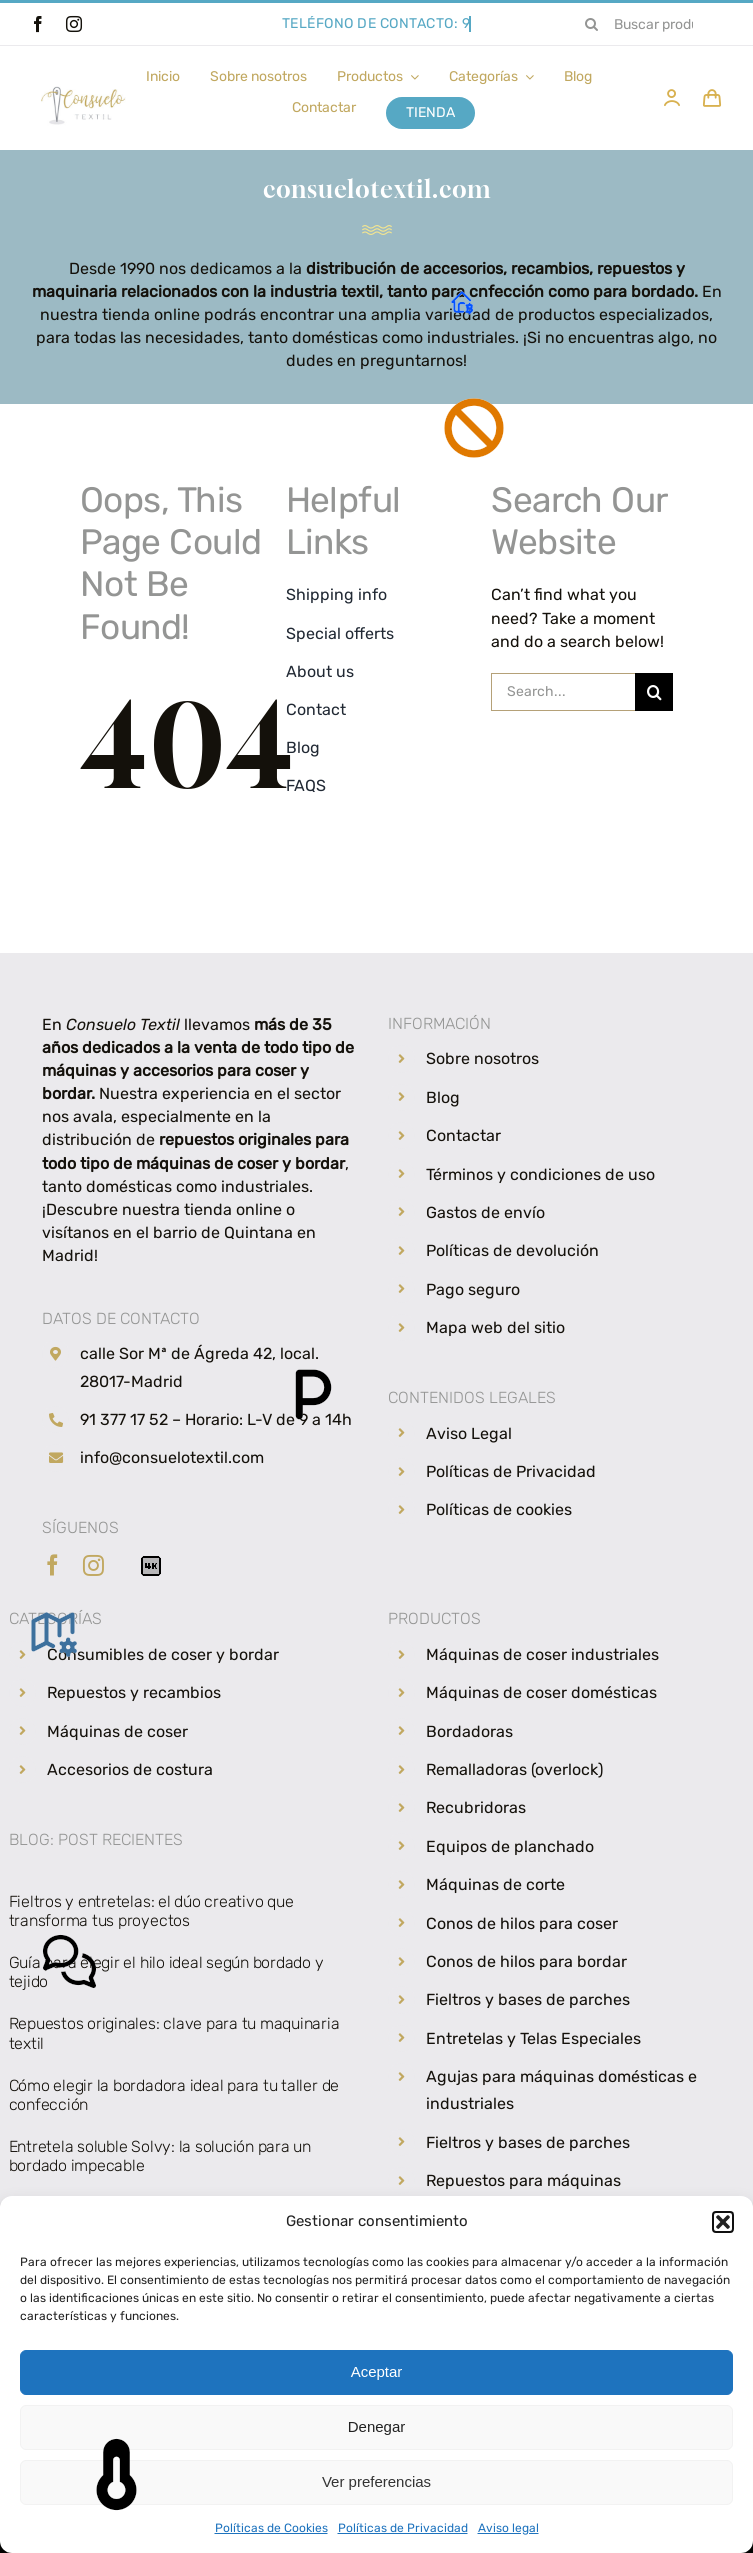  Describe the element at coordinates (69, 1961) in the screenshot. I see `open chat or messaging` at that location.